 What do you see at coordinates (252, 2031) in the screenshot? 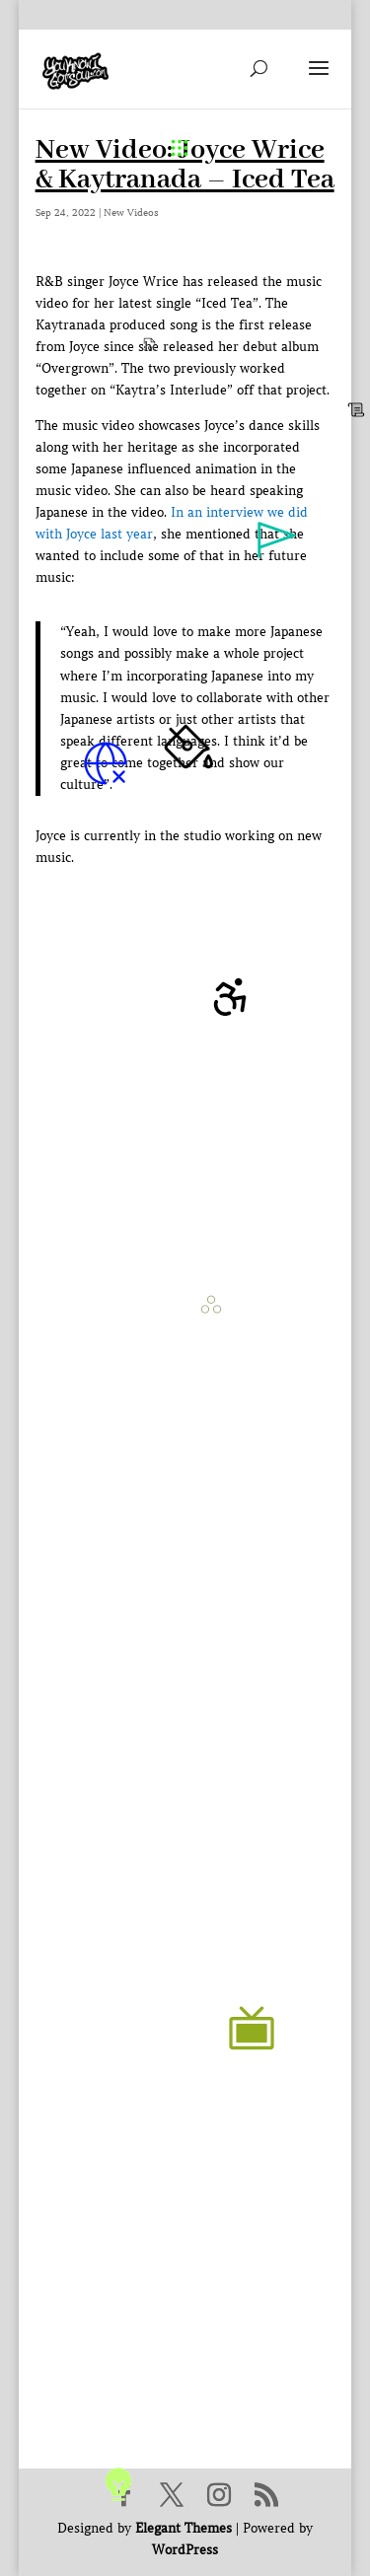
I see `watch TV or video content` at bounding box center [252, 2031].